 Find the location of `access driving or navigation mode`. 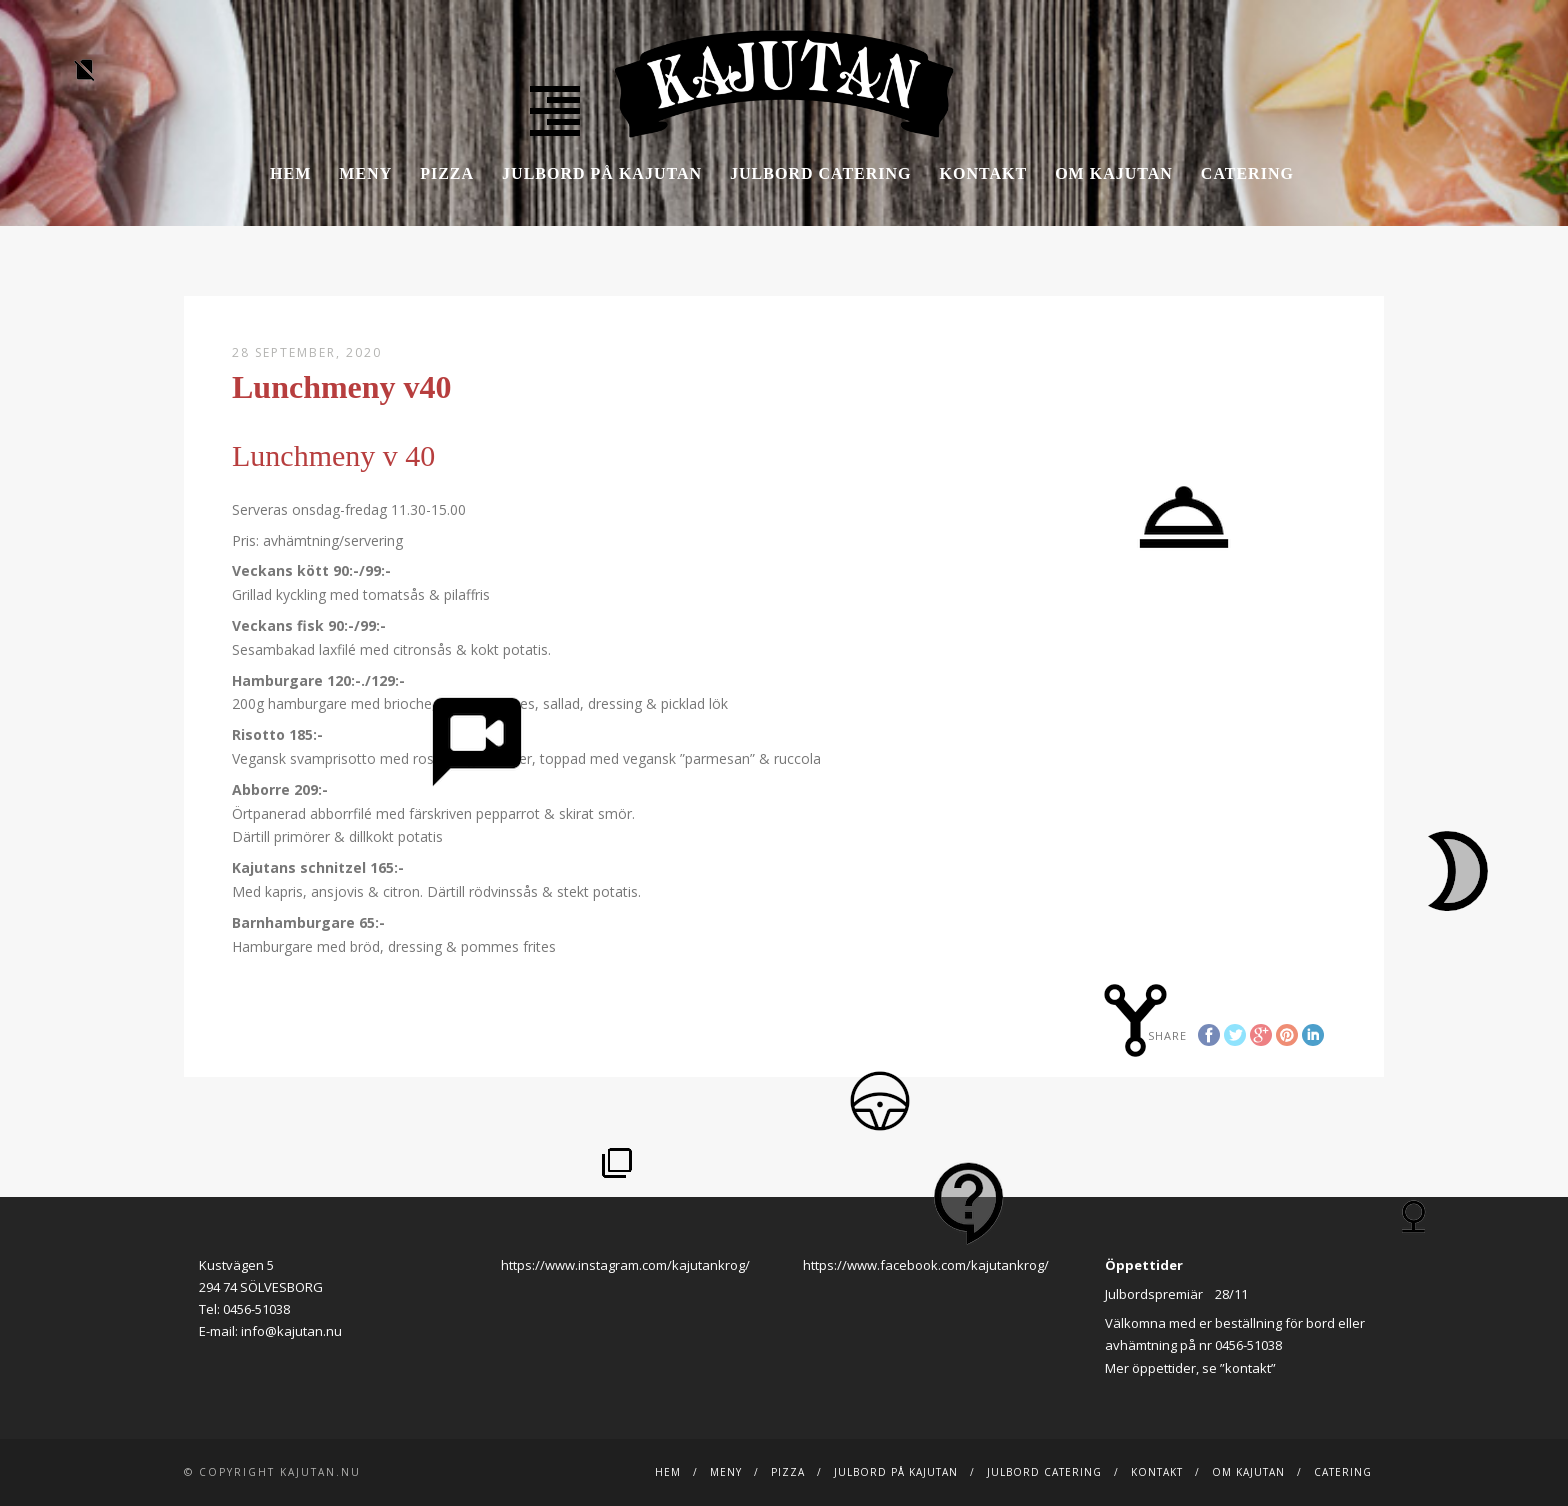

access driving or navigation mode is located at coordinates (880, 1101).